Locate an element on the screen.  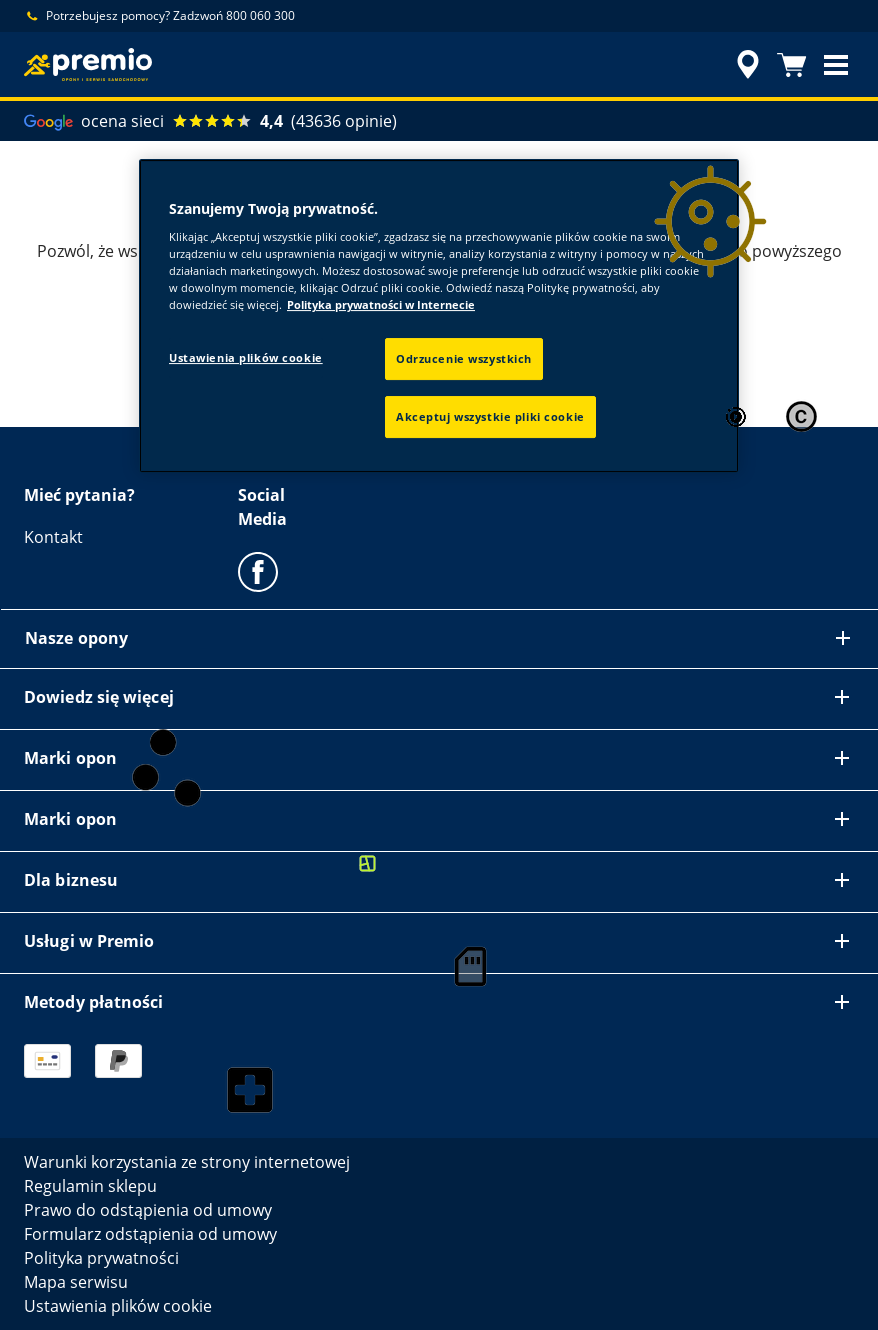
find nearby hospitals or medical facilities is located at coordinates (250, 1090).